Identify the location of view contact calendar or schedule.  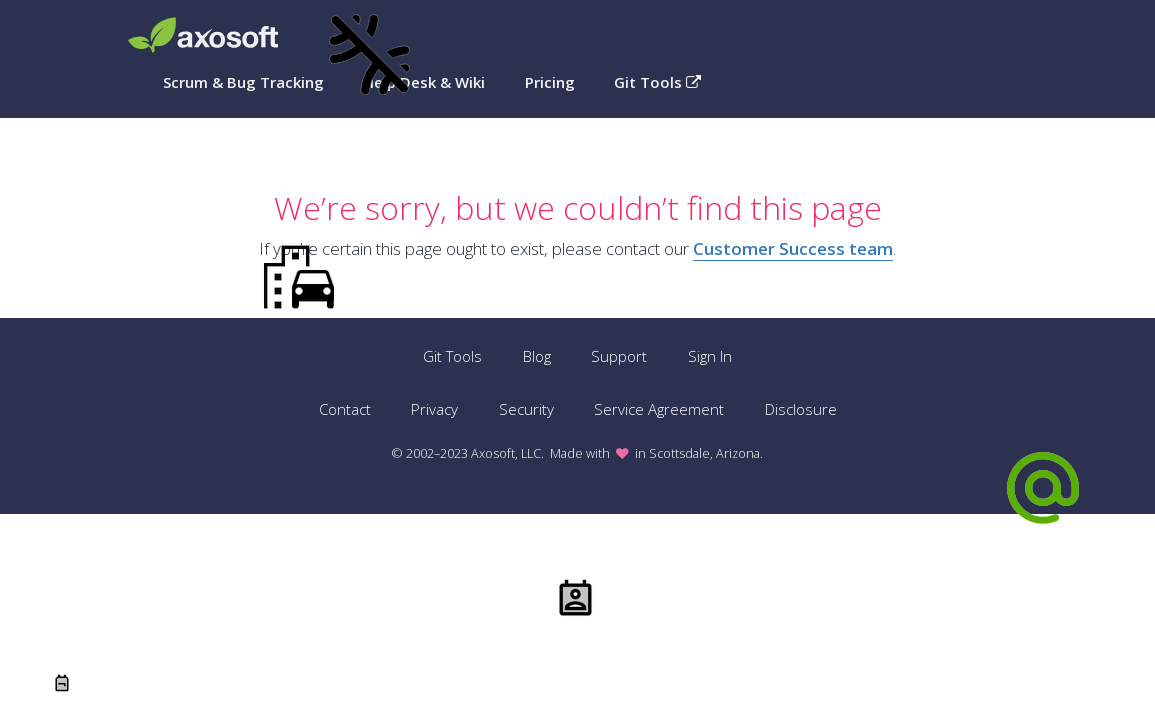
(575, 599).